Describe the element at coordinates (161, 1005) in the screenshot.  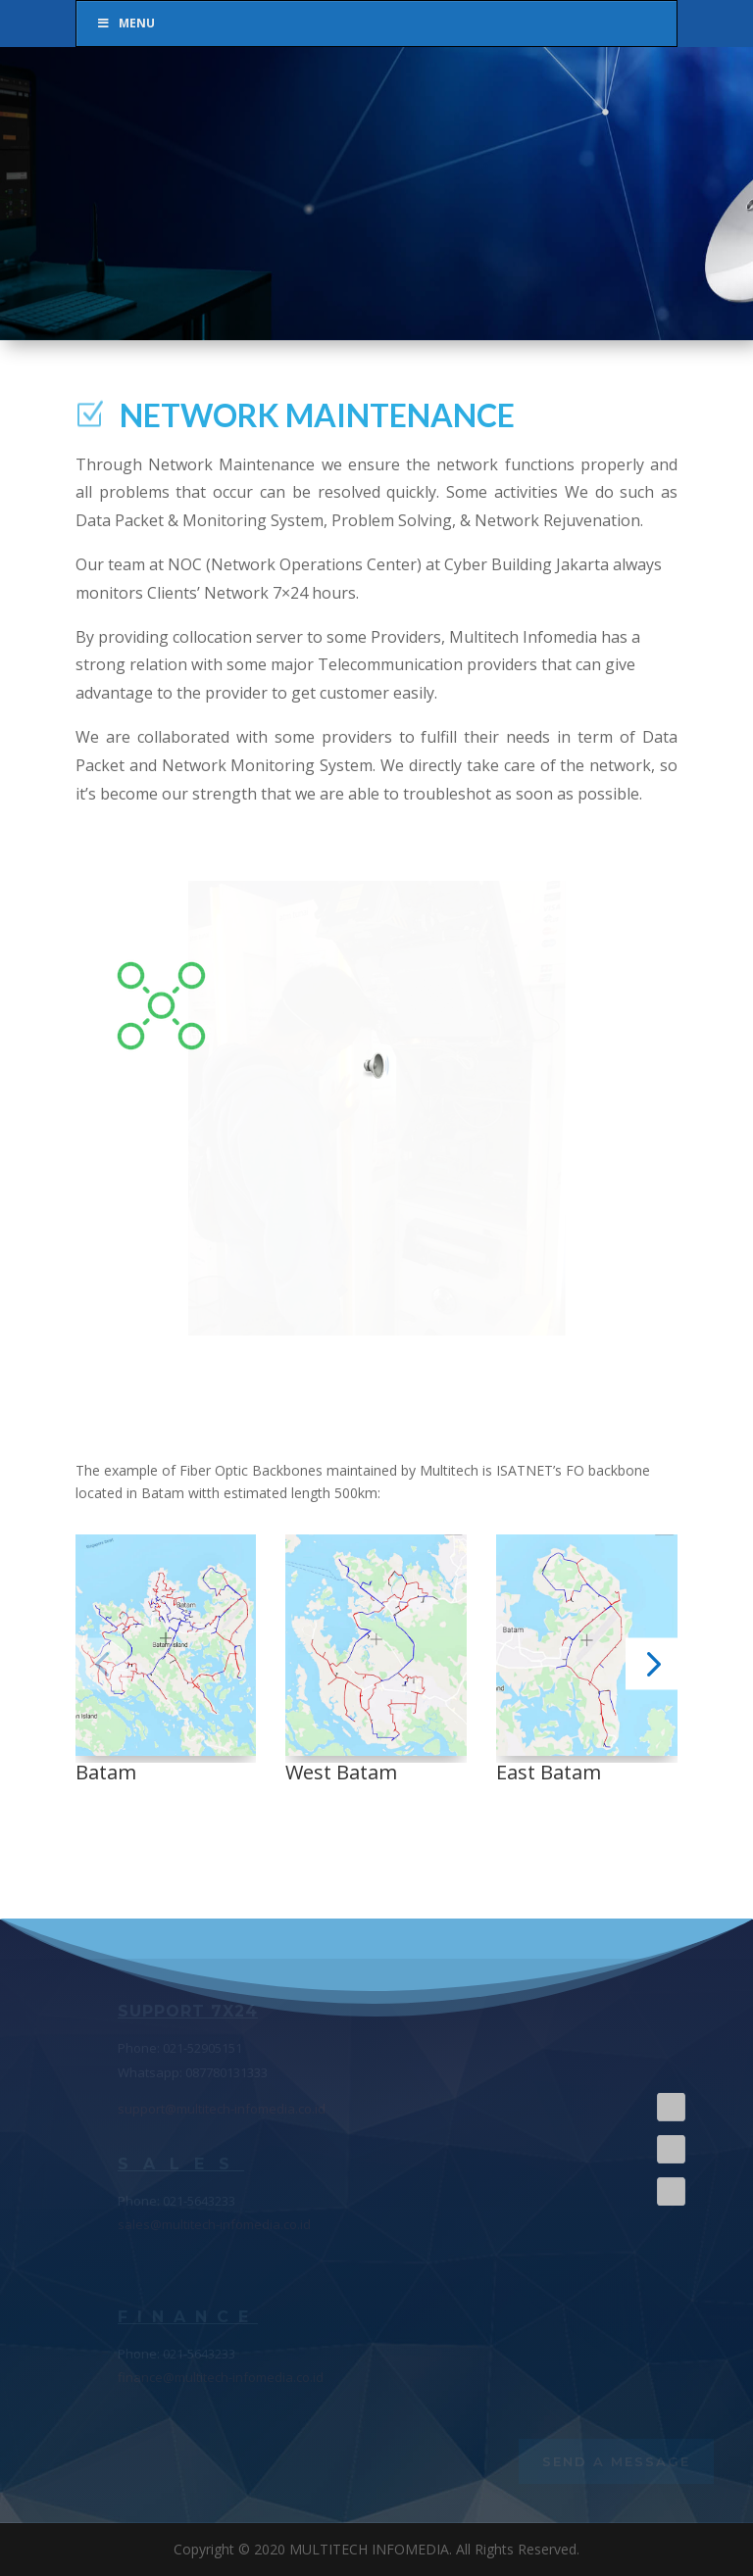
I see `access media library replication tools` at that location.